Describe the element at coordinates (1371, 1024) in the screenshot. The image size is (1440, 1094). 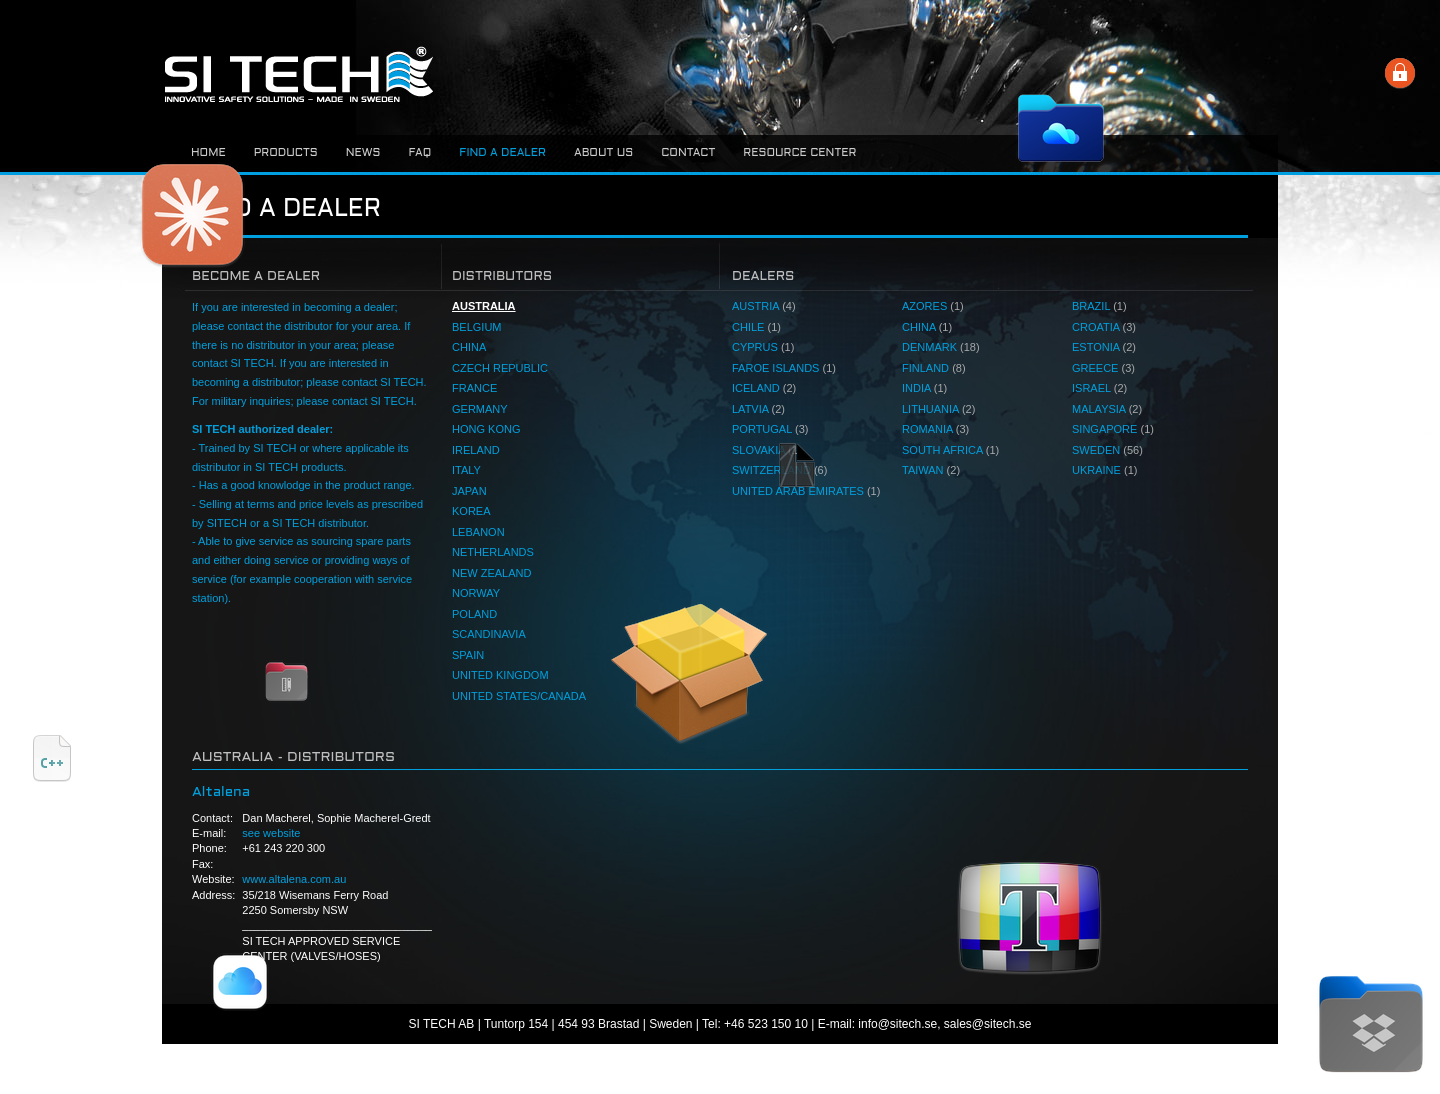
I see `open your dropbox synced folder` at that location.